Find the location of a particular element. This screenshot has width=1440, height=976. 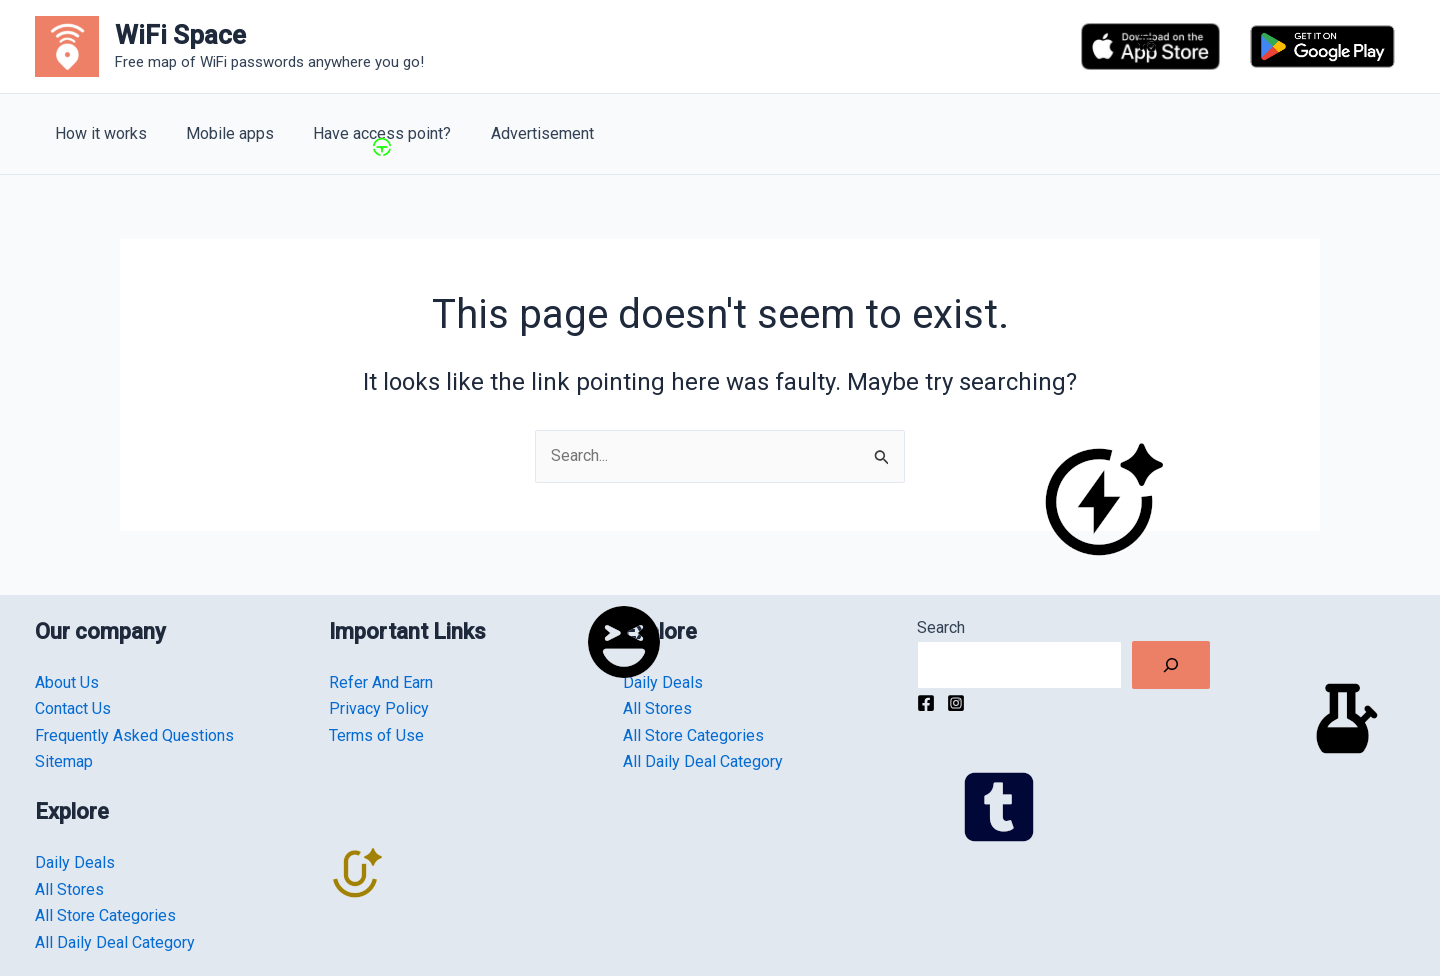

react with laughter to a message is located at coordinates (624, 642).